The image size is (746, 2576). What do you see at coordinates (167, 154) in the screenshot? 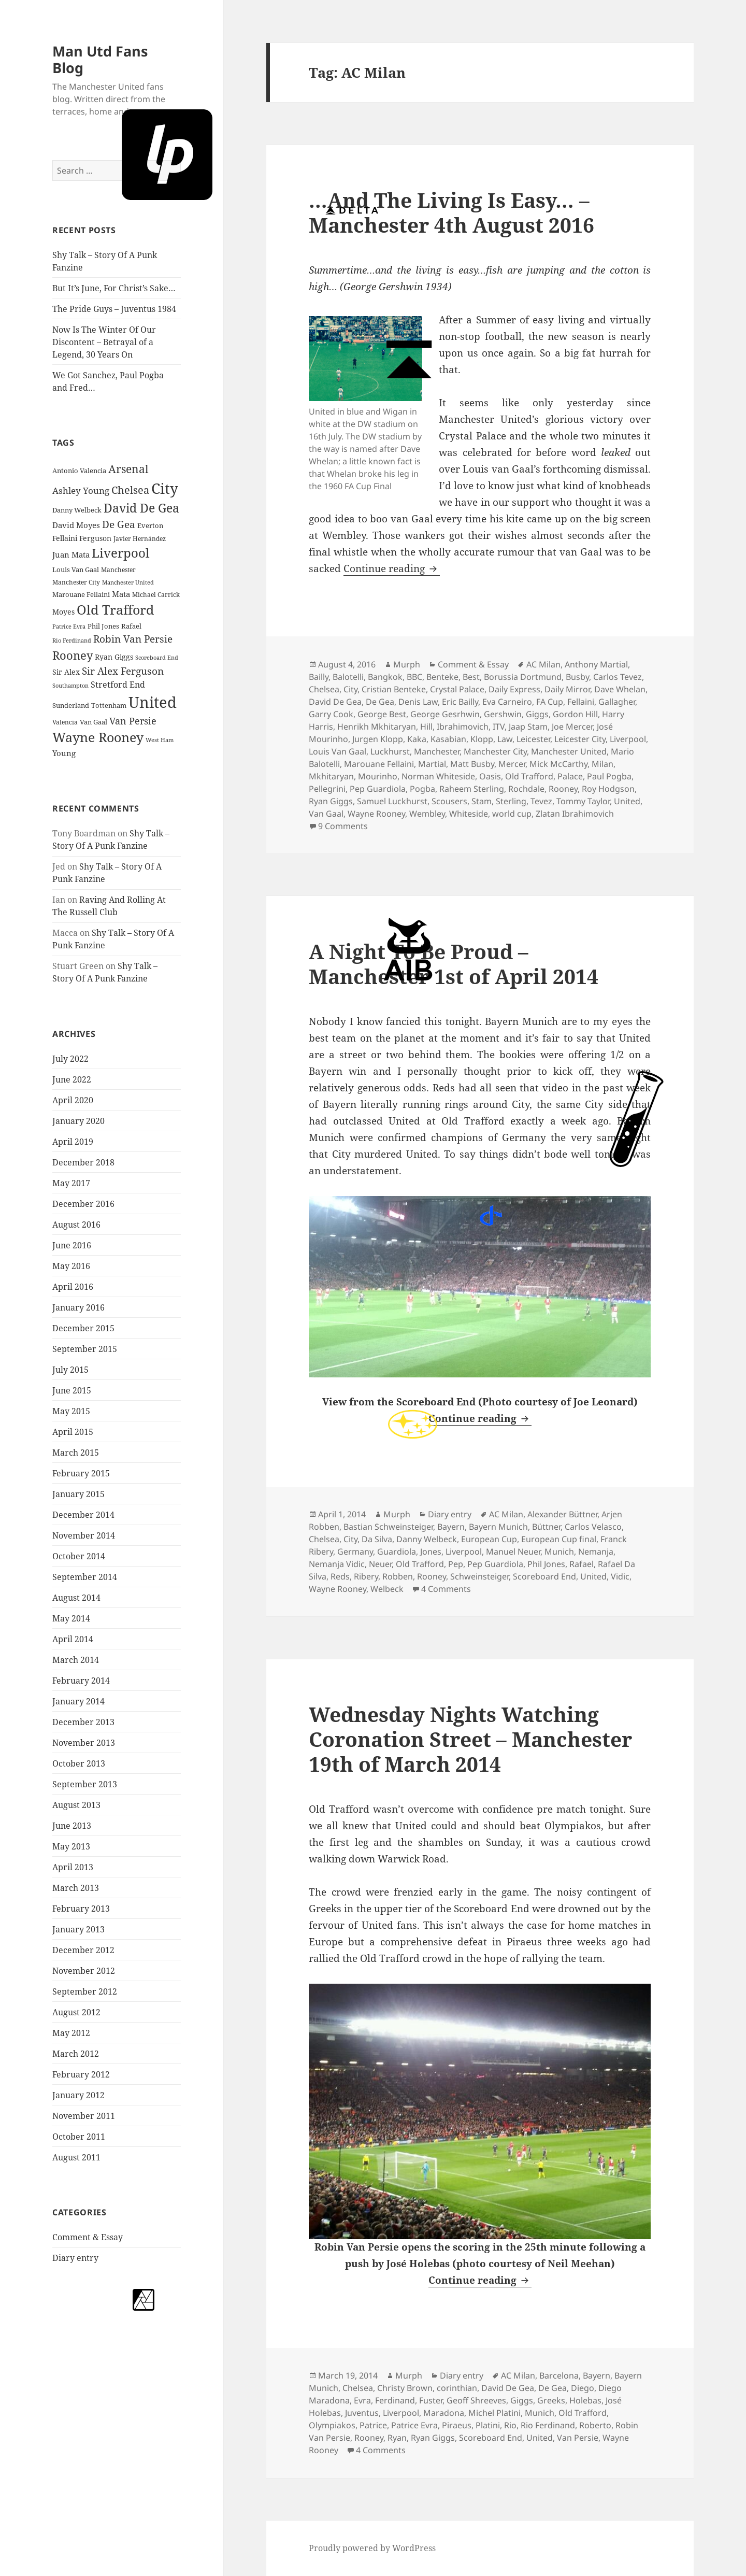
I see `link to Liberapay donation page` at bounding box center [167, 154].